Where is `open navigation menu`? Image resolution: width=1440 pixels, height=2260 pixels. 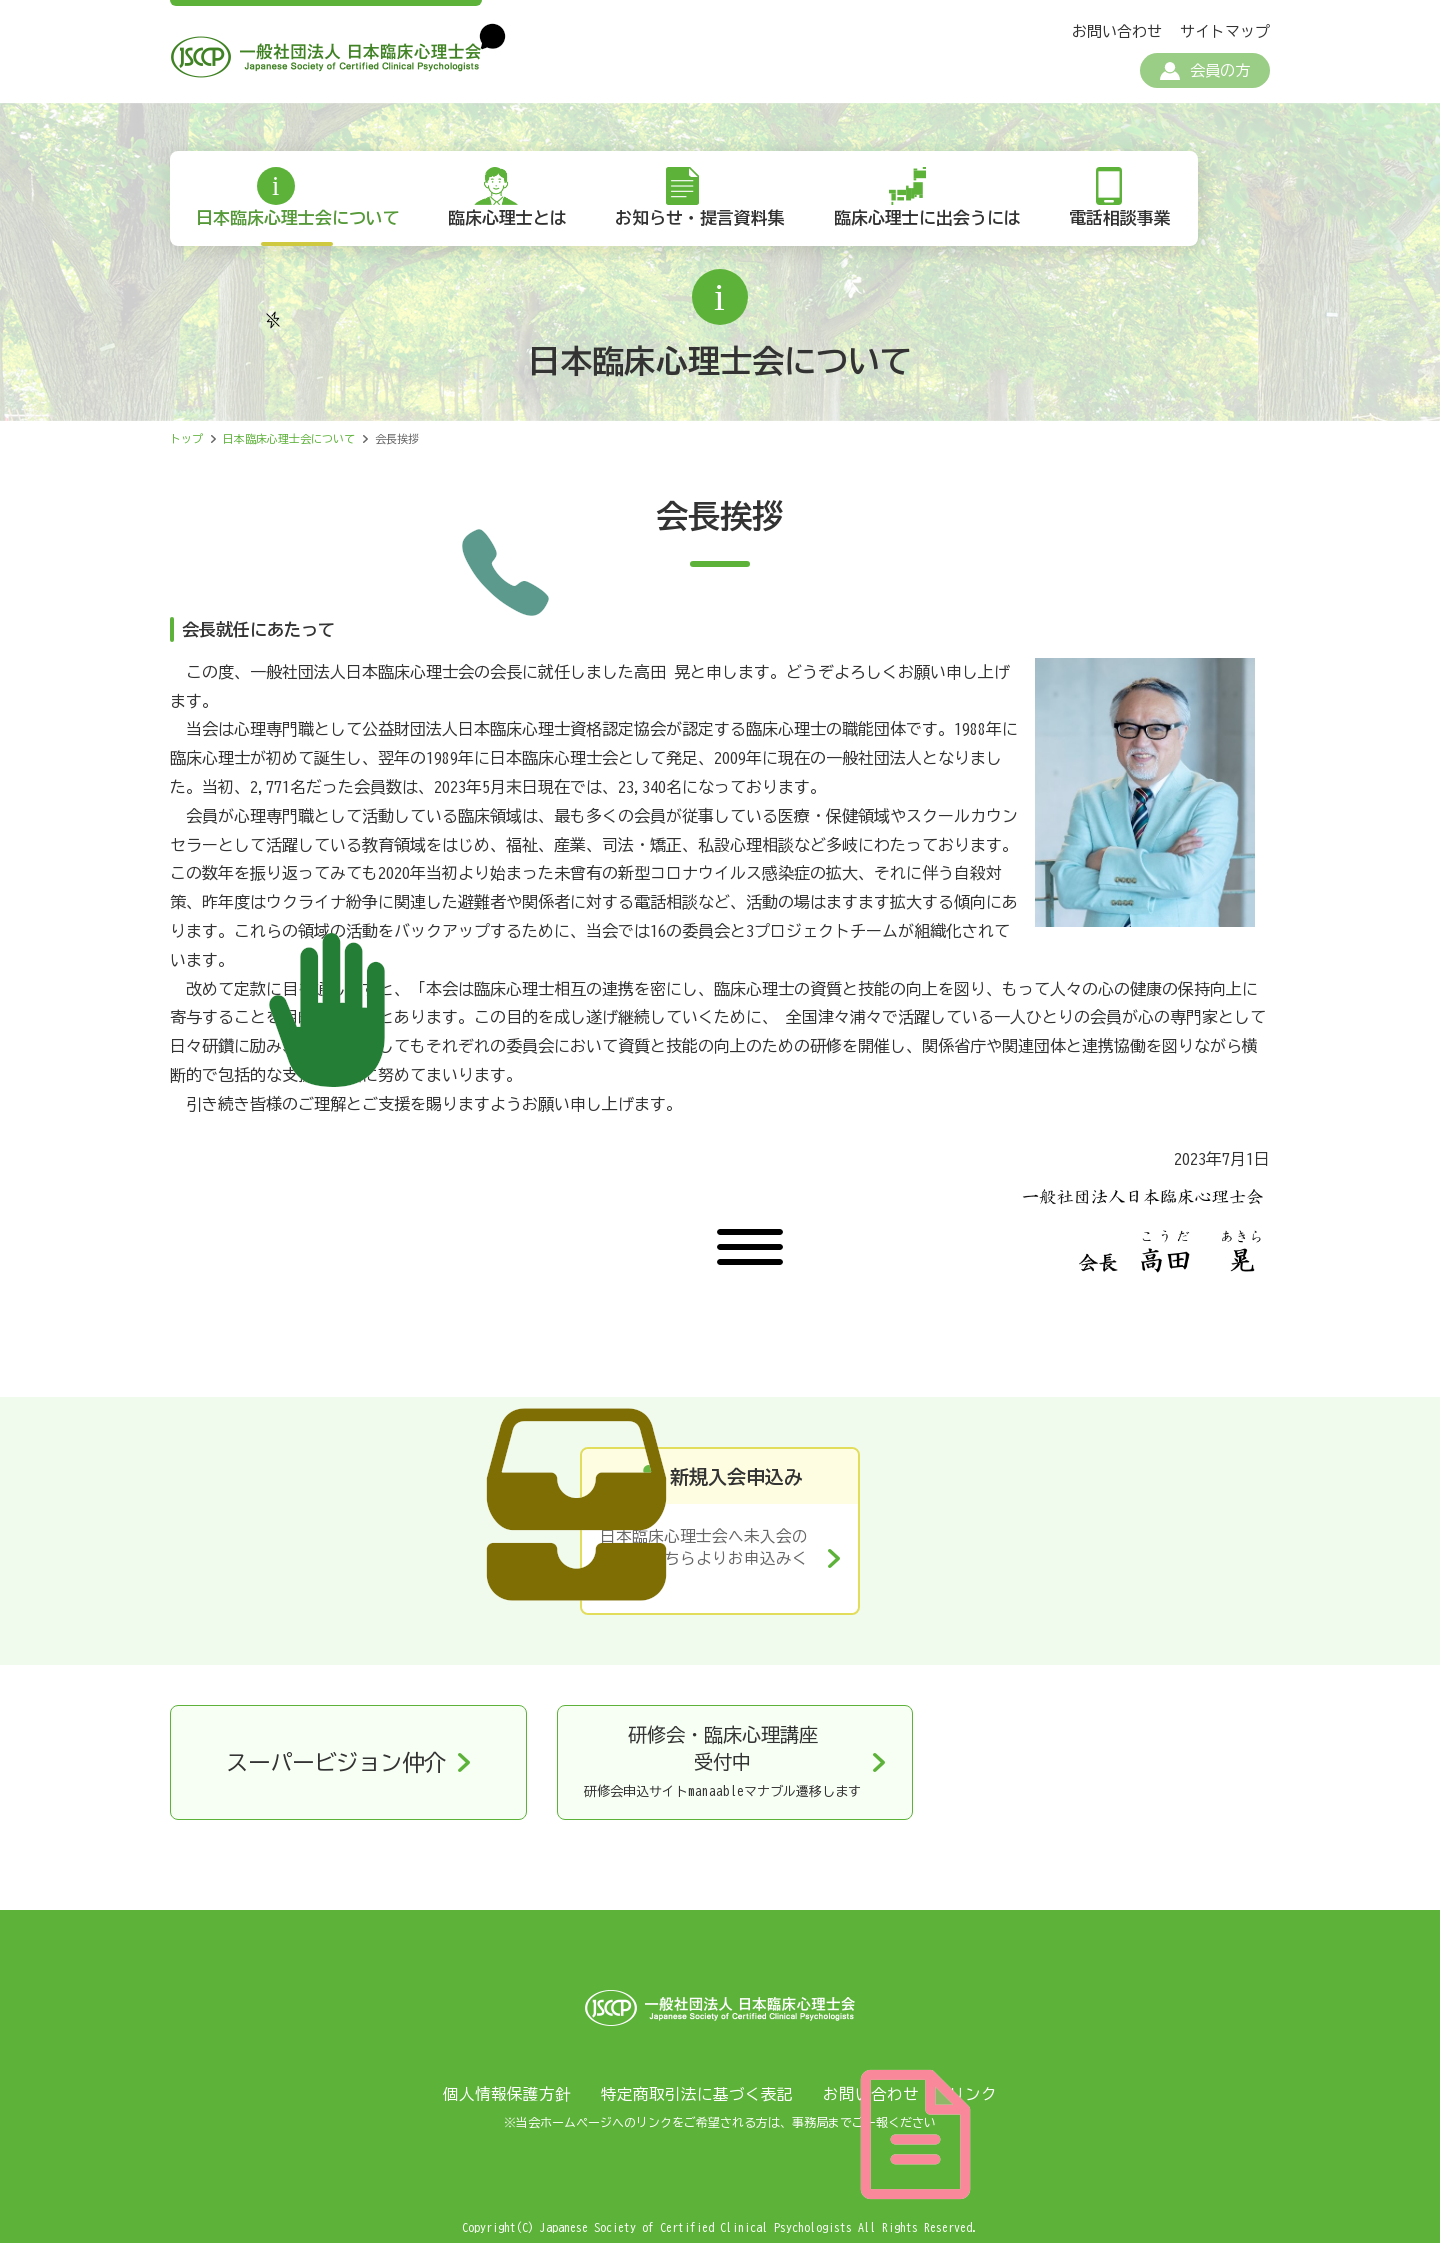
open navigation menu is located at coordinates (750, 1247).